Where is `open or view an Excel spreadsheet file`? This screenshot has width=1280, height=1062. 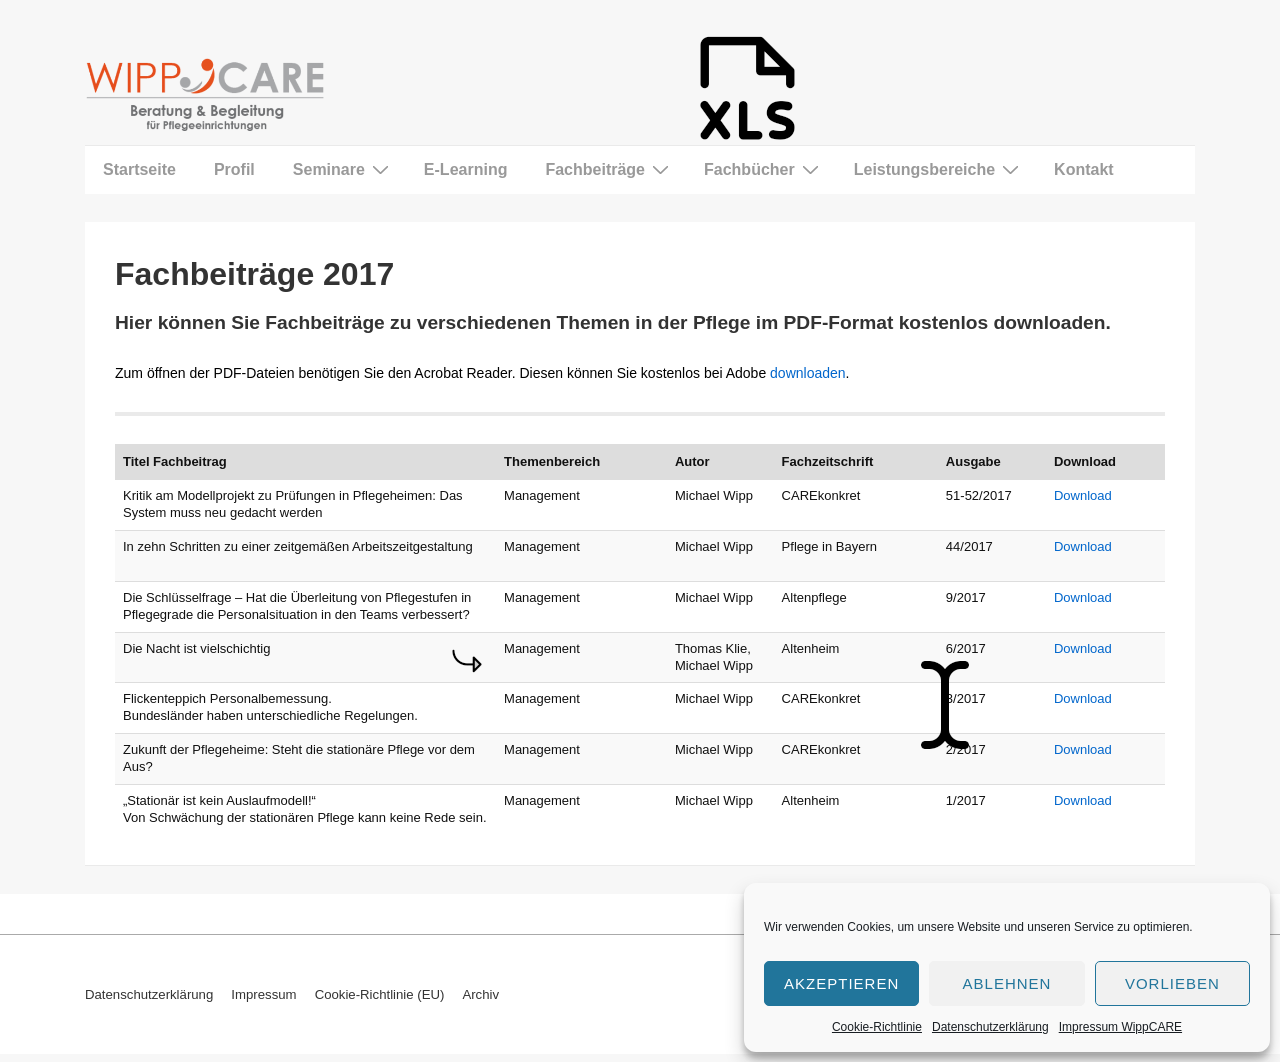
open or view an Excel spreadsheet file is located at coordinates (747, 92).